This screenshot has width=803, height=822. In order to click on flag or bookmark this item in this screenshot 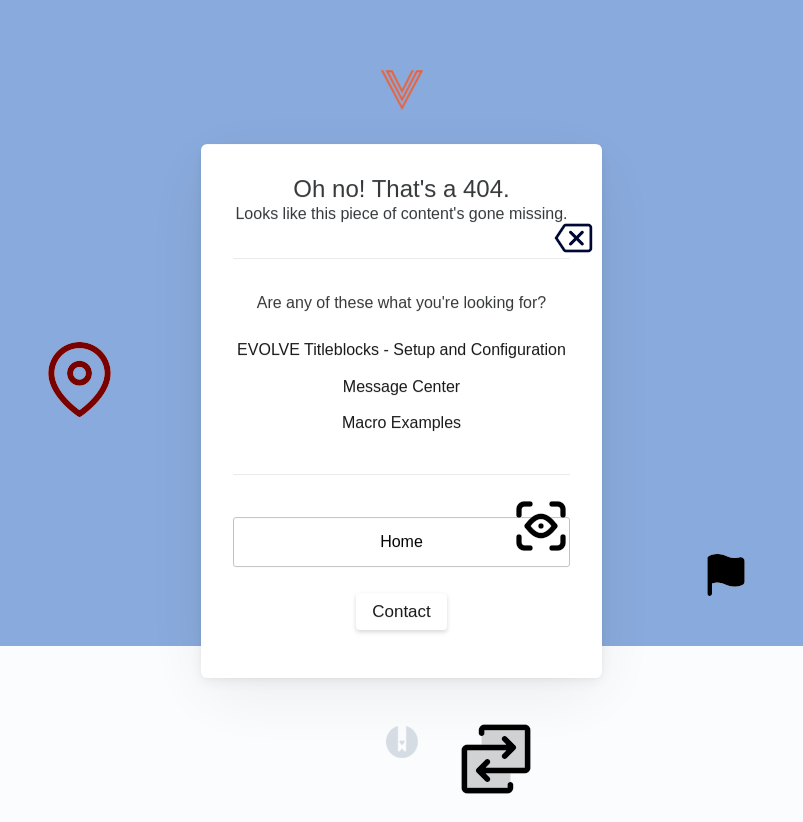, I will do `click(726, 575)`.